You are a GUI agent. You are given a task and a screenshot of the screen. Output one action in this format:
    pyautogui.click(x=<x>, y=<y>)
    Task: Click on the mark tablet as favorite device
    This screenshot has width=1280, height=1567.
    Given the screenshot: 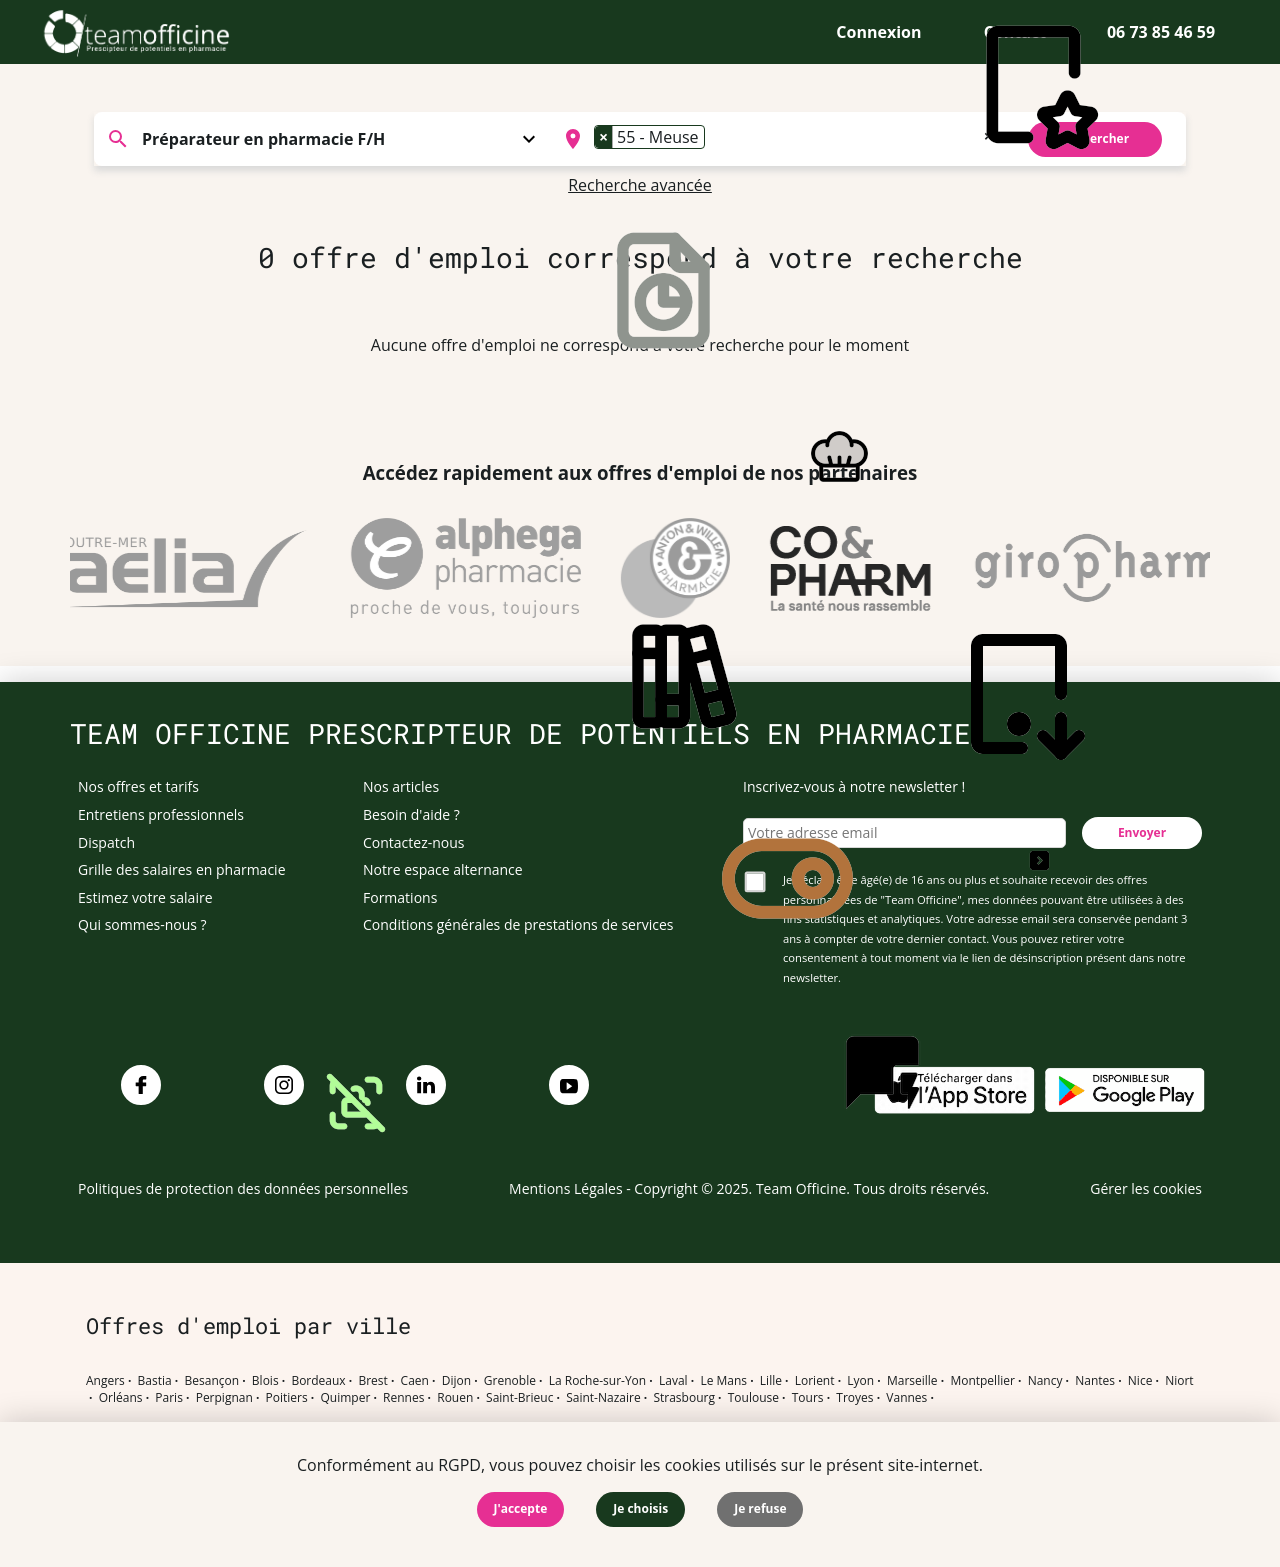 What is the action you would take?
    pyautogui.click(x=1033, y=84)
    